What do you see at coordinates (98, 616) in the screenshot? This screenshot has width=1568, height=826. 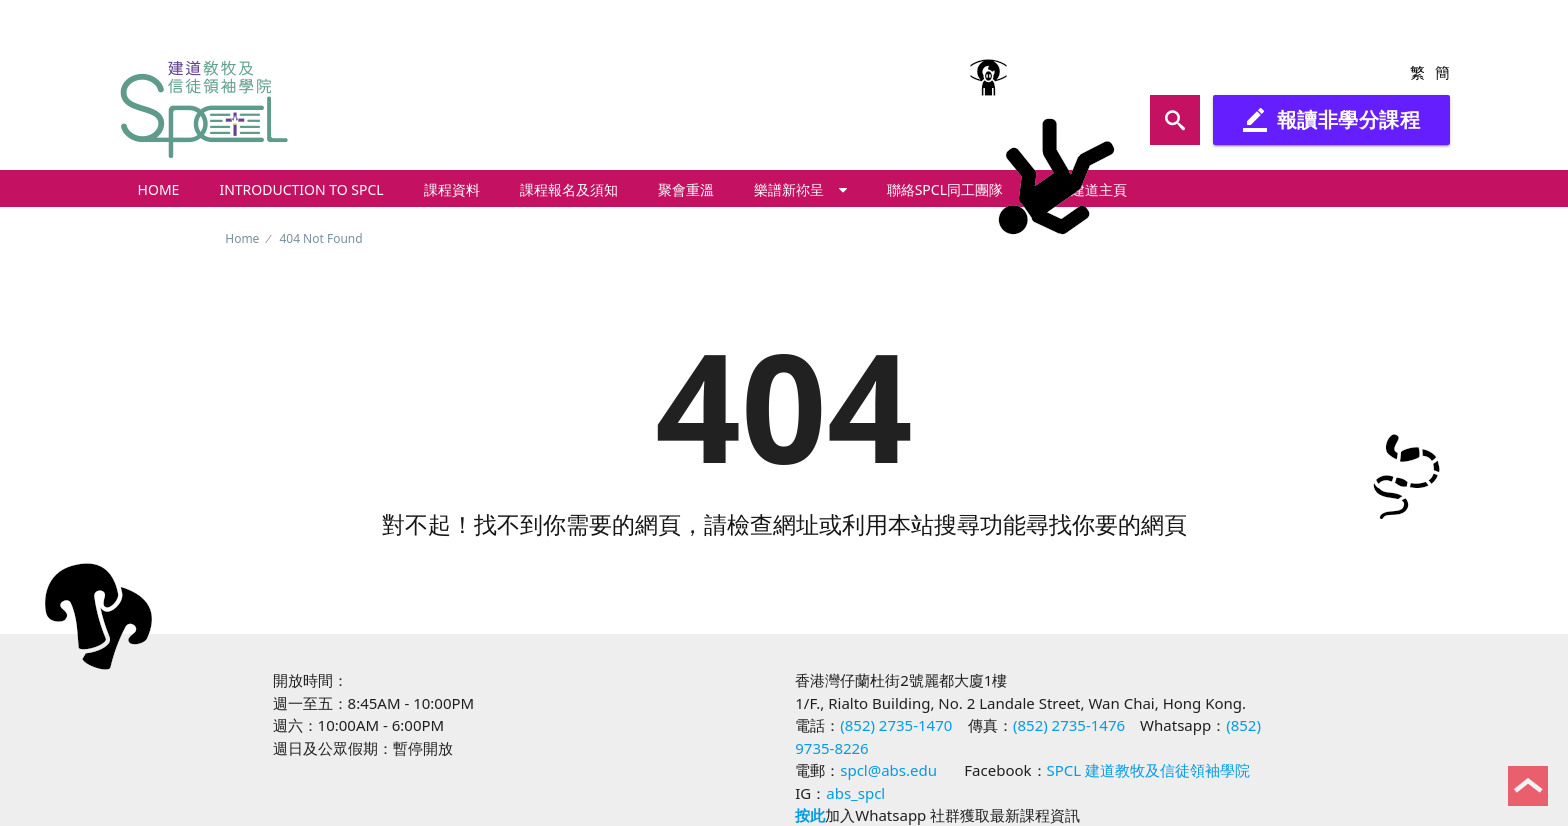 I see `select mushroom ingredient` at bounding box center [98, 616].